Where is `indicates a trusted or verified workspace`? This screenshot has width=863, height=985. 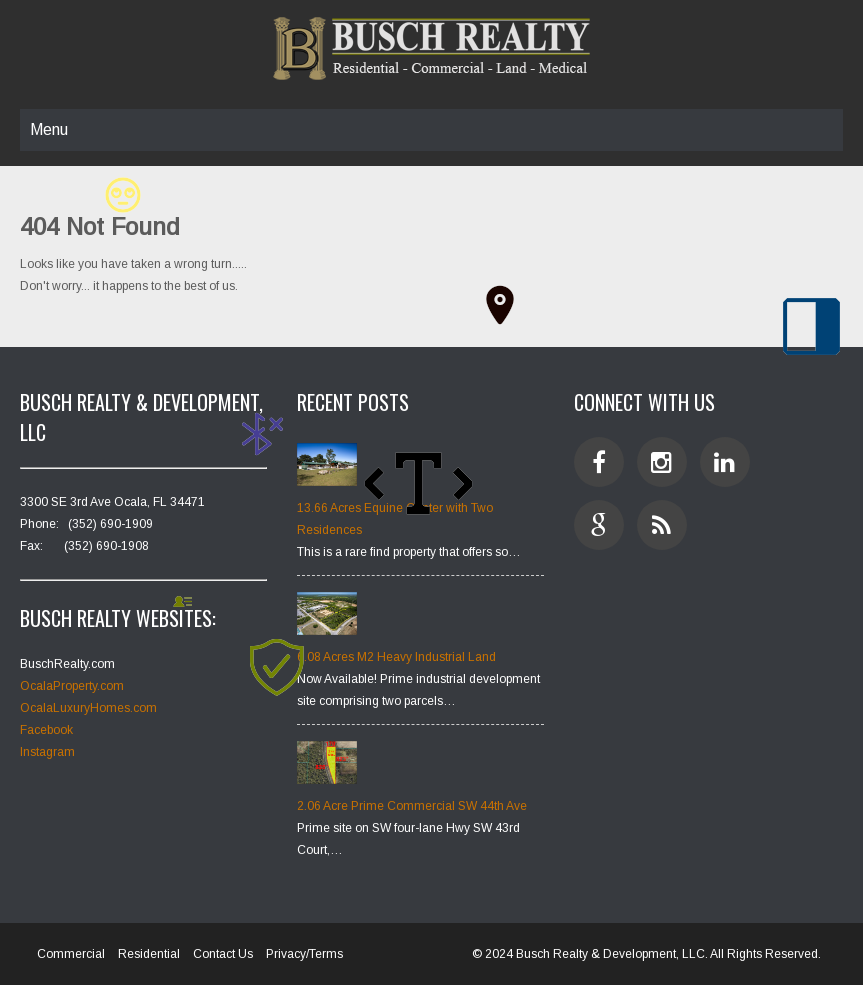 indicates a trusted or verified workspace is located at coordinates (276, 667).